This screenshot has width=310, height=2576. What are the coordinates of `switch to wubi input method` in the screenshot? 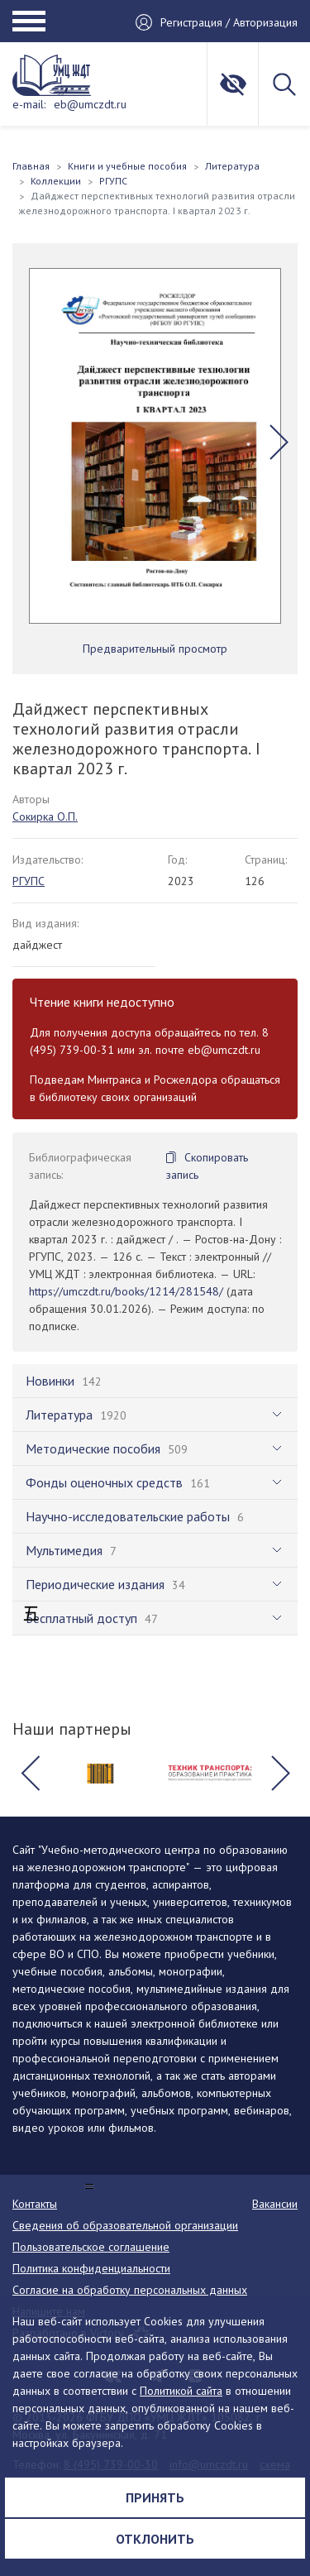 It's located at (31, 1613).